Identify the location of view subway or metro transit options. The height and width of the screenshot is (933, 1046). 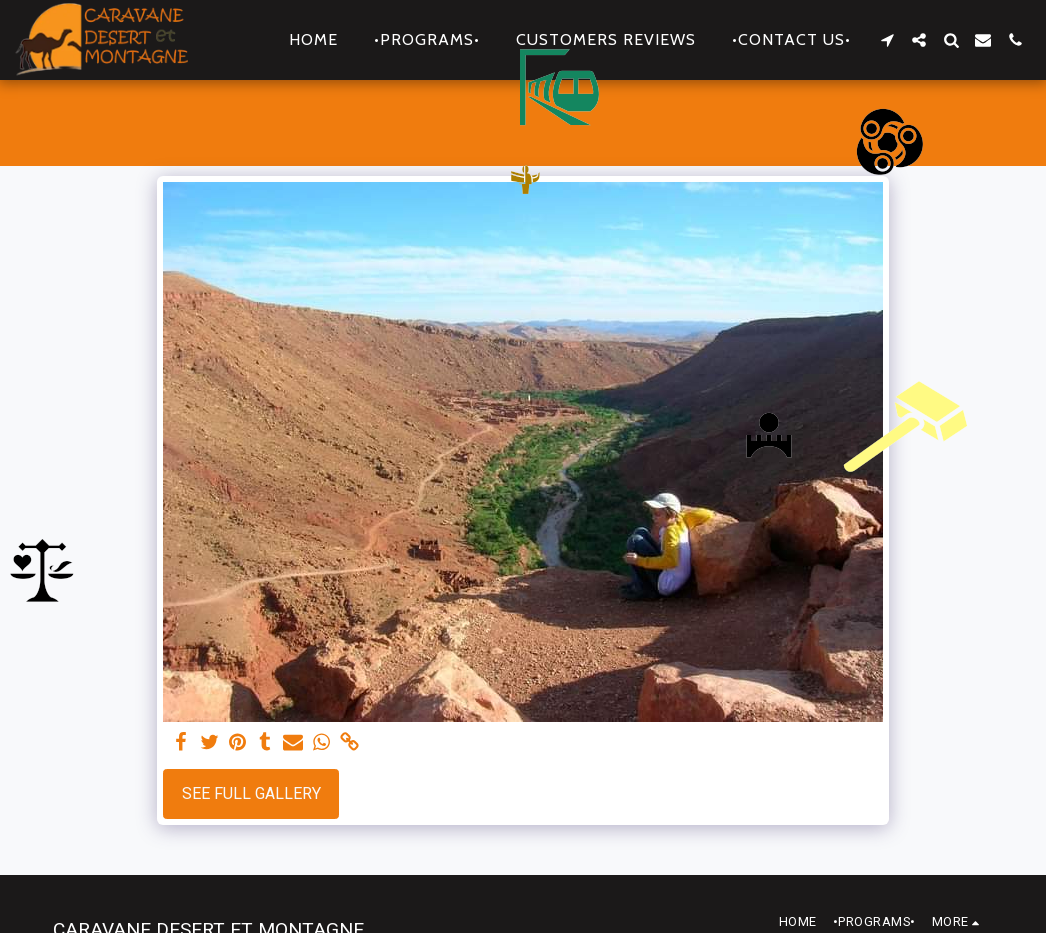
(559, 87).